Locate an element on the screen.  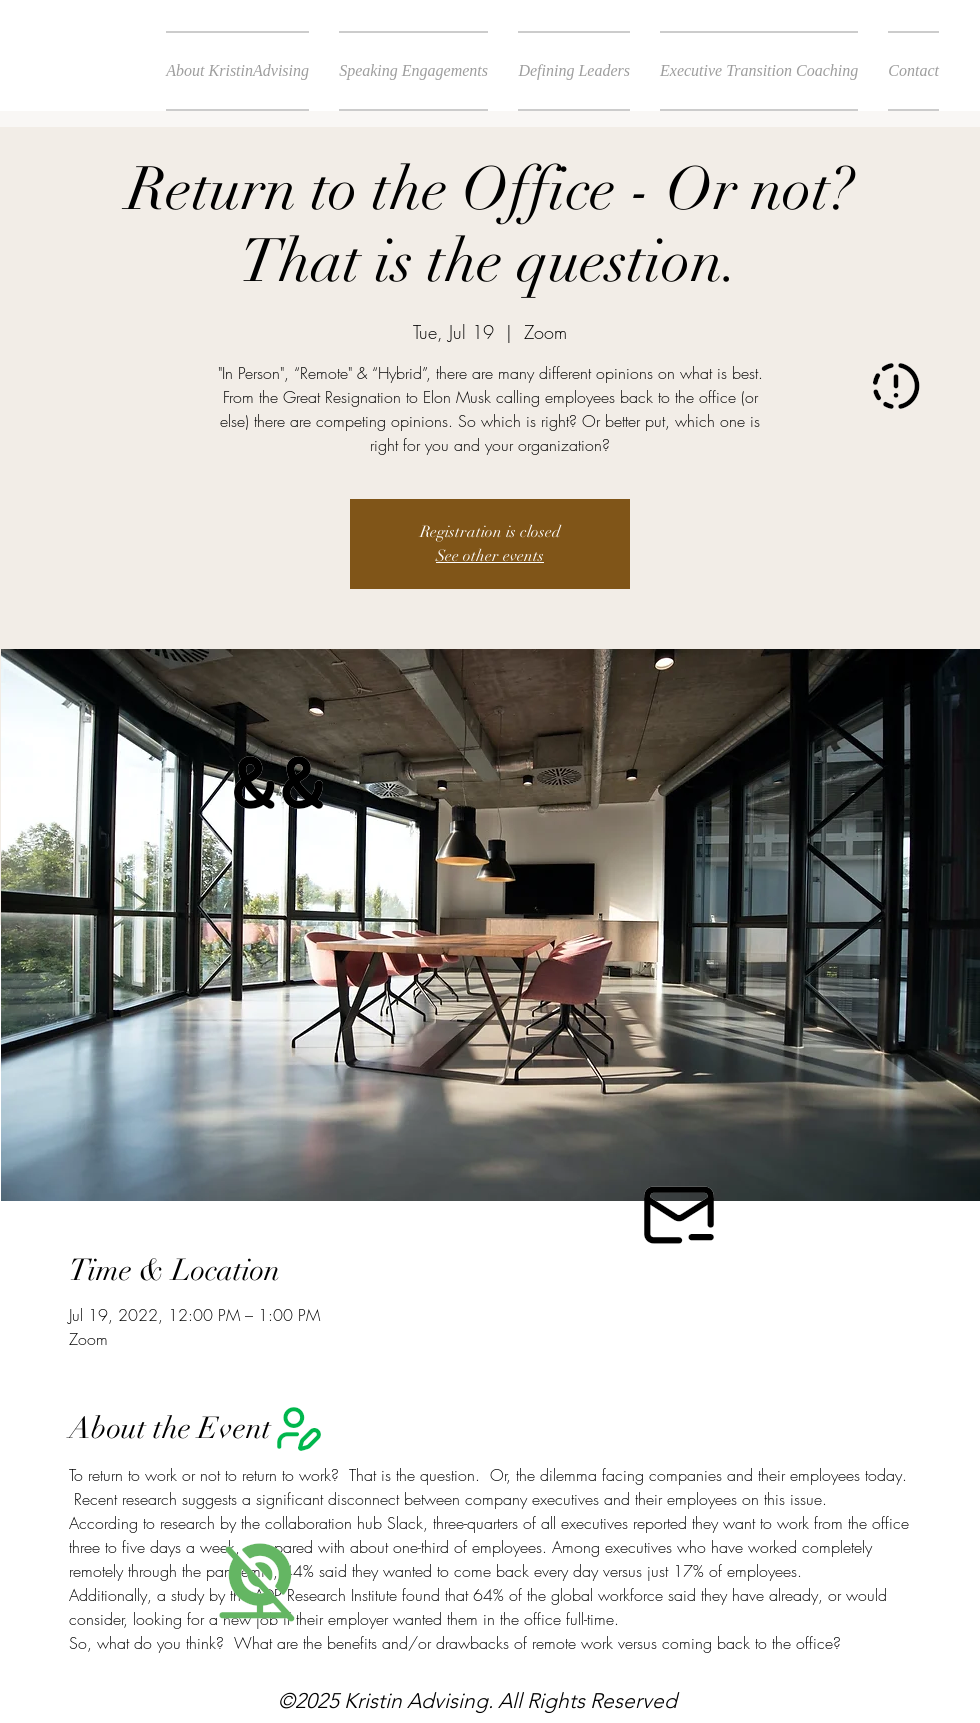
insert special characters or symbols is located at coordinates (278, 784).